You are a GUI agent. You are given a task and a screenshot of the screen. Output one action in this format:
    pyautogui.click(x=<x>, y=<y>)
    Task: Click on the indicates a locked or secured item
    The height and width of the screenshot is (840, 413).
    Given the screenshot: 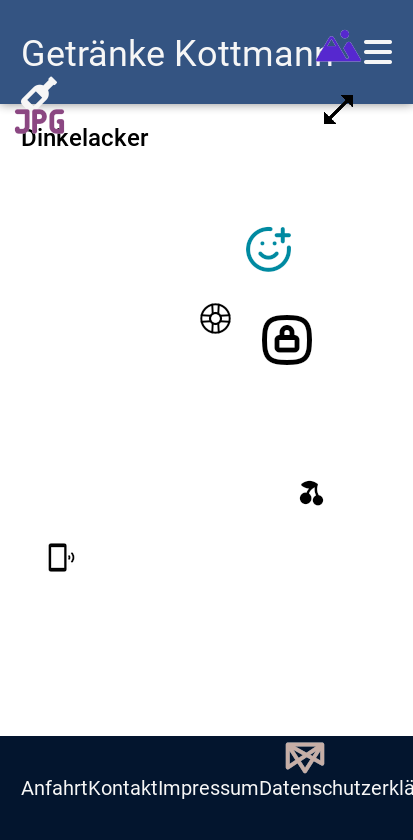 What is the action you would take?
    pyautogui.click(x=287, y=340)
    